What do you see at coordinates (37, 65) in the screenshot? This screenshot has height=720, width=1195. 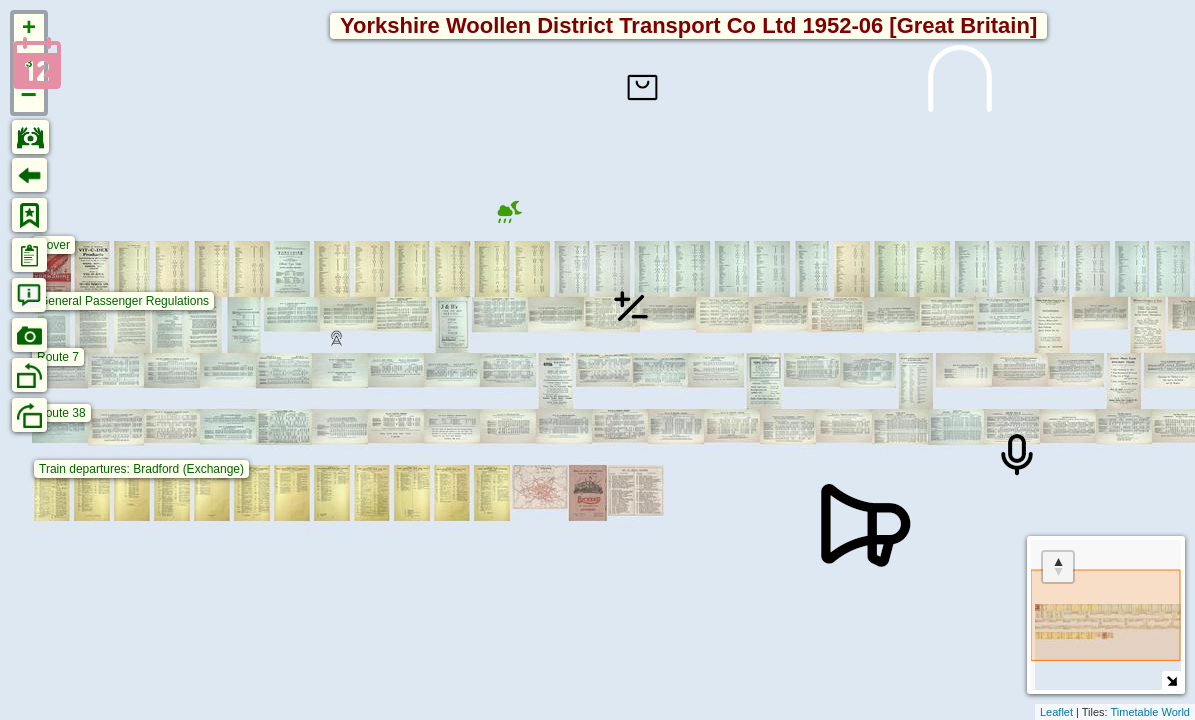 I see `open calendar or date picker` at bounding box center [37, 65].